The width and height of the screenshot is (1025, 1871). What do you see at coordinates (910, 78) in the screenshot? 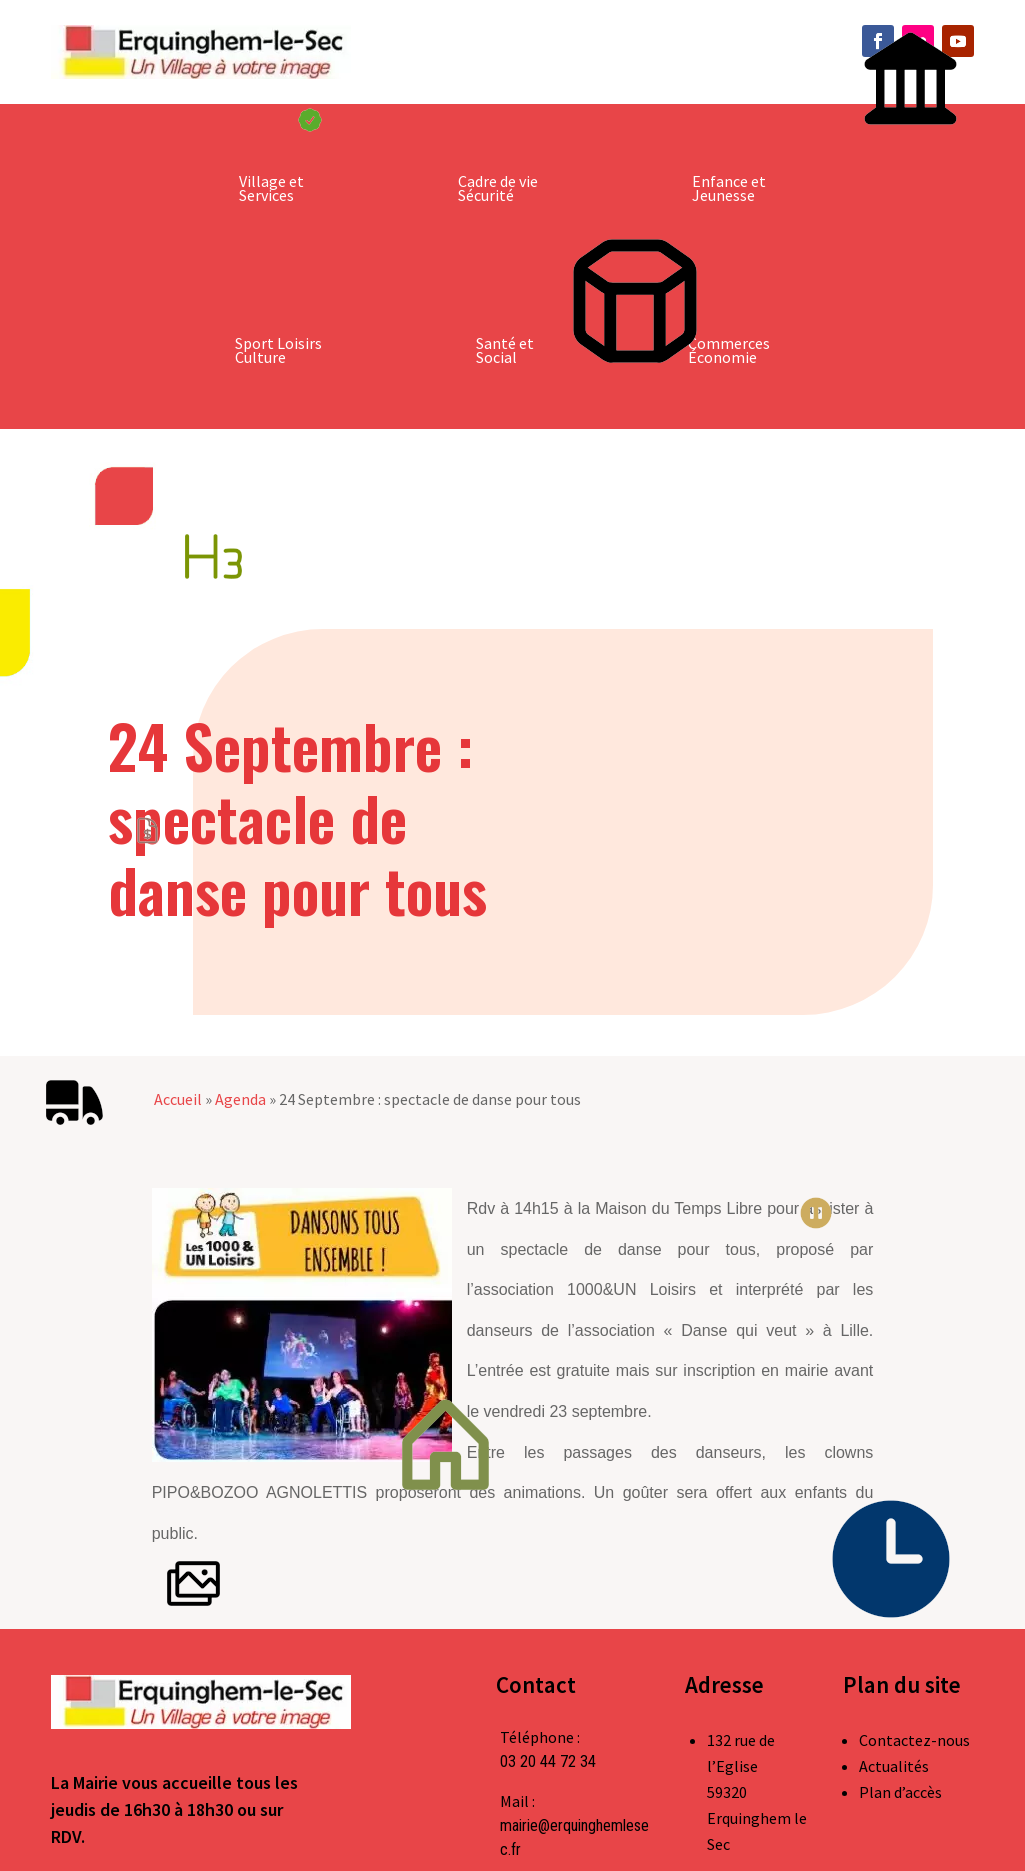
I see `view nearby landmarks or points of interest` at bounding box center [910, 78].